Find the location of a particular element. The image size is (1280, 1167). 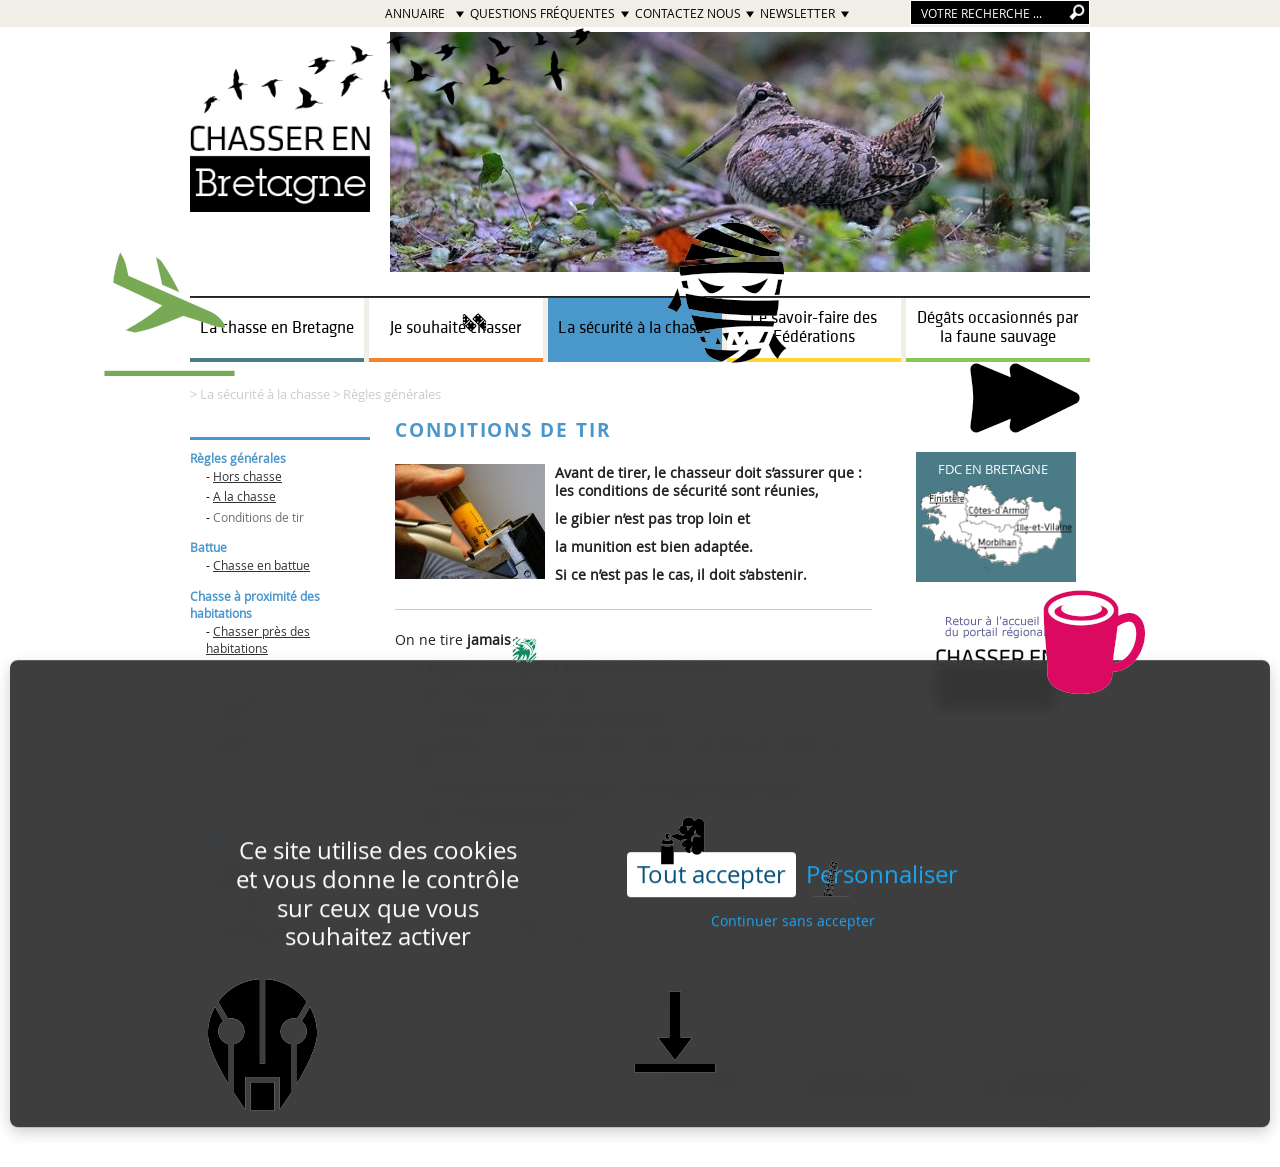

access domino or tile-based games is located at coordinates (474, 322).